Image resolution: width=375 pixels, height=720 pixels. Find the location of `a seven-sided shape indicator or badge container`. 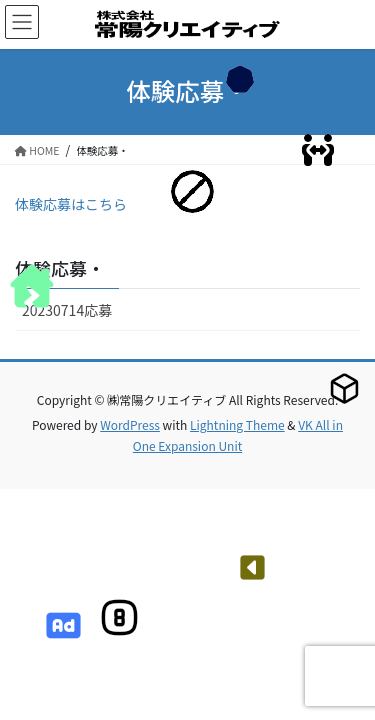

a seven-sided shape indicator or badge container is located at coordinates (240, 80).